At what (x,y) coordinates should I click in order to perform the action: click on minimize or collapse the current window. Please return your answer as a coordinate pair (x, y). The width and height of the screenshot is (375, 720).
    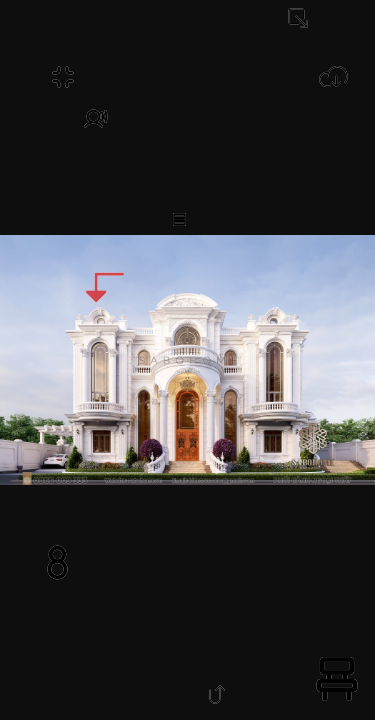
    Looking at the image, I should click on (63, 77).